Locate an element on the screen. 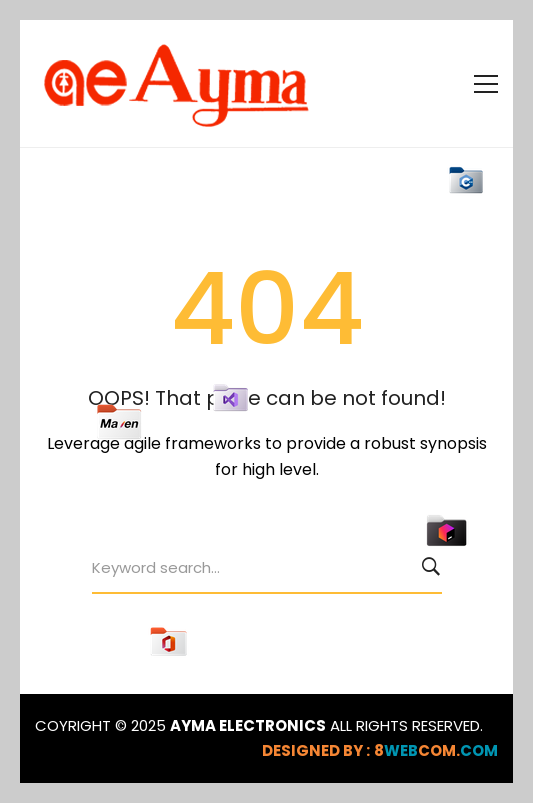  folder containing maven project files is located at coordinates (119, 423).